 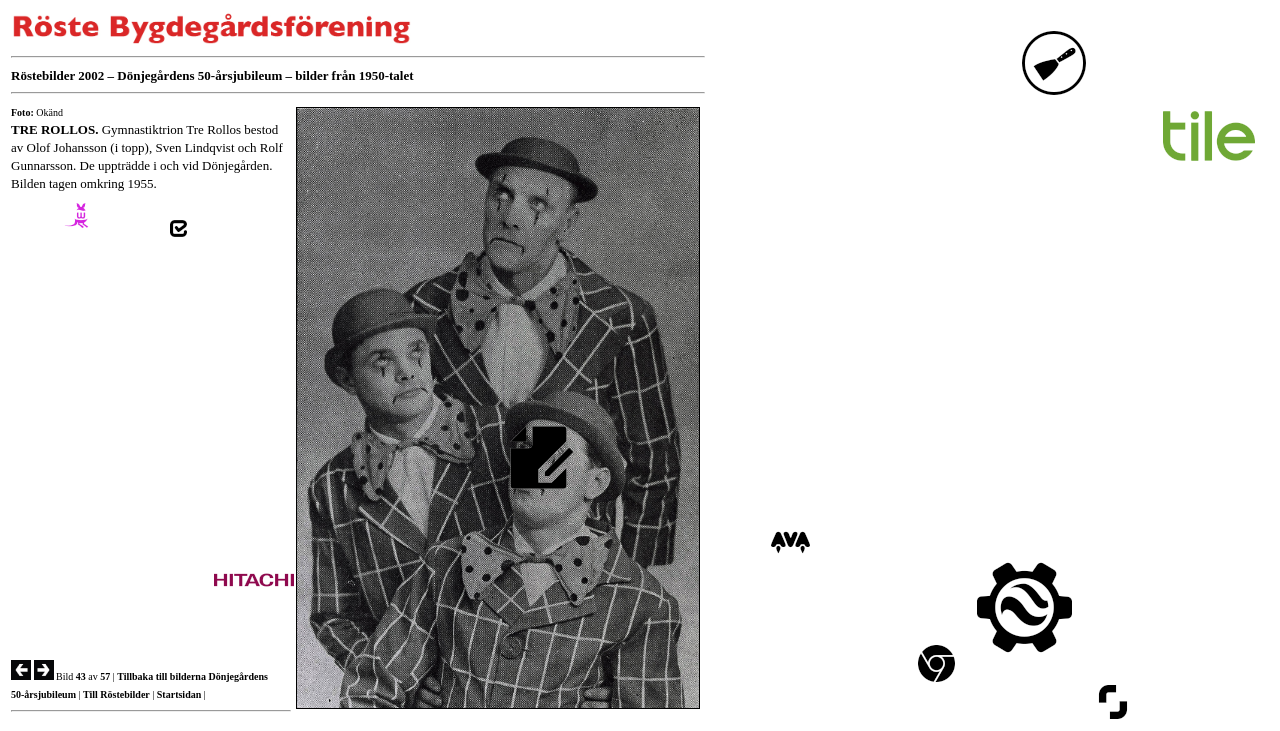 I want to click on edit document, so click(x=538, y=457).